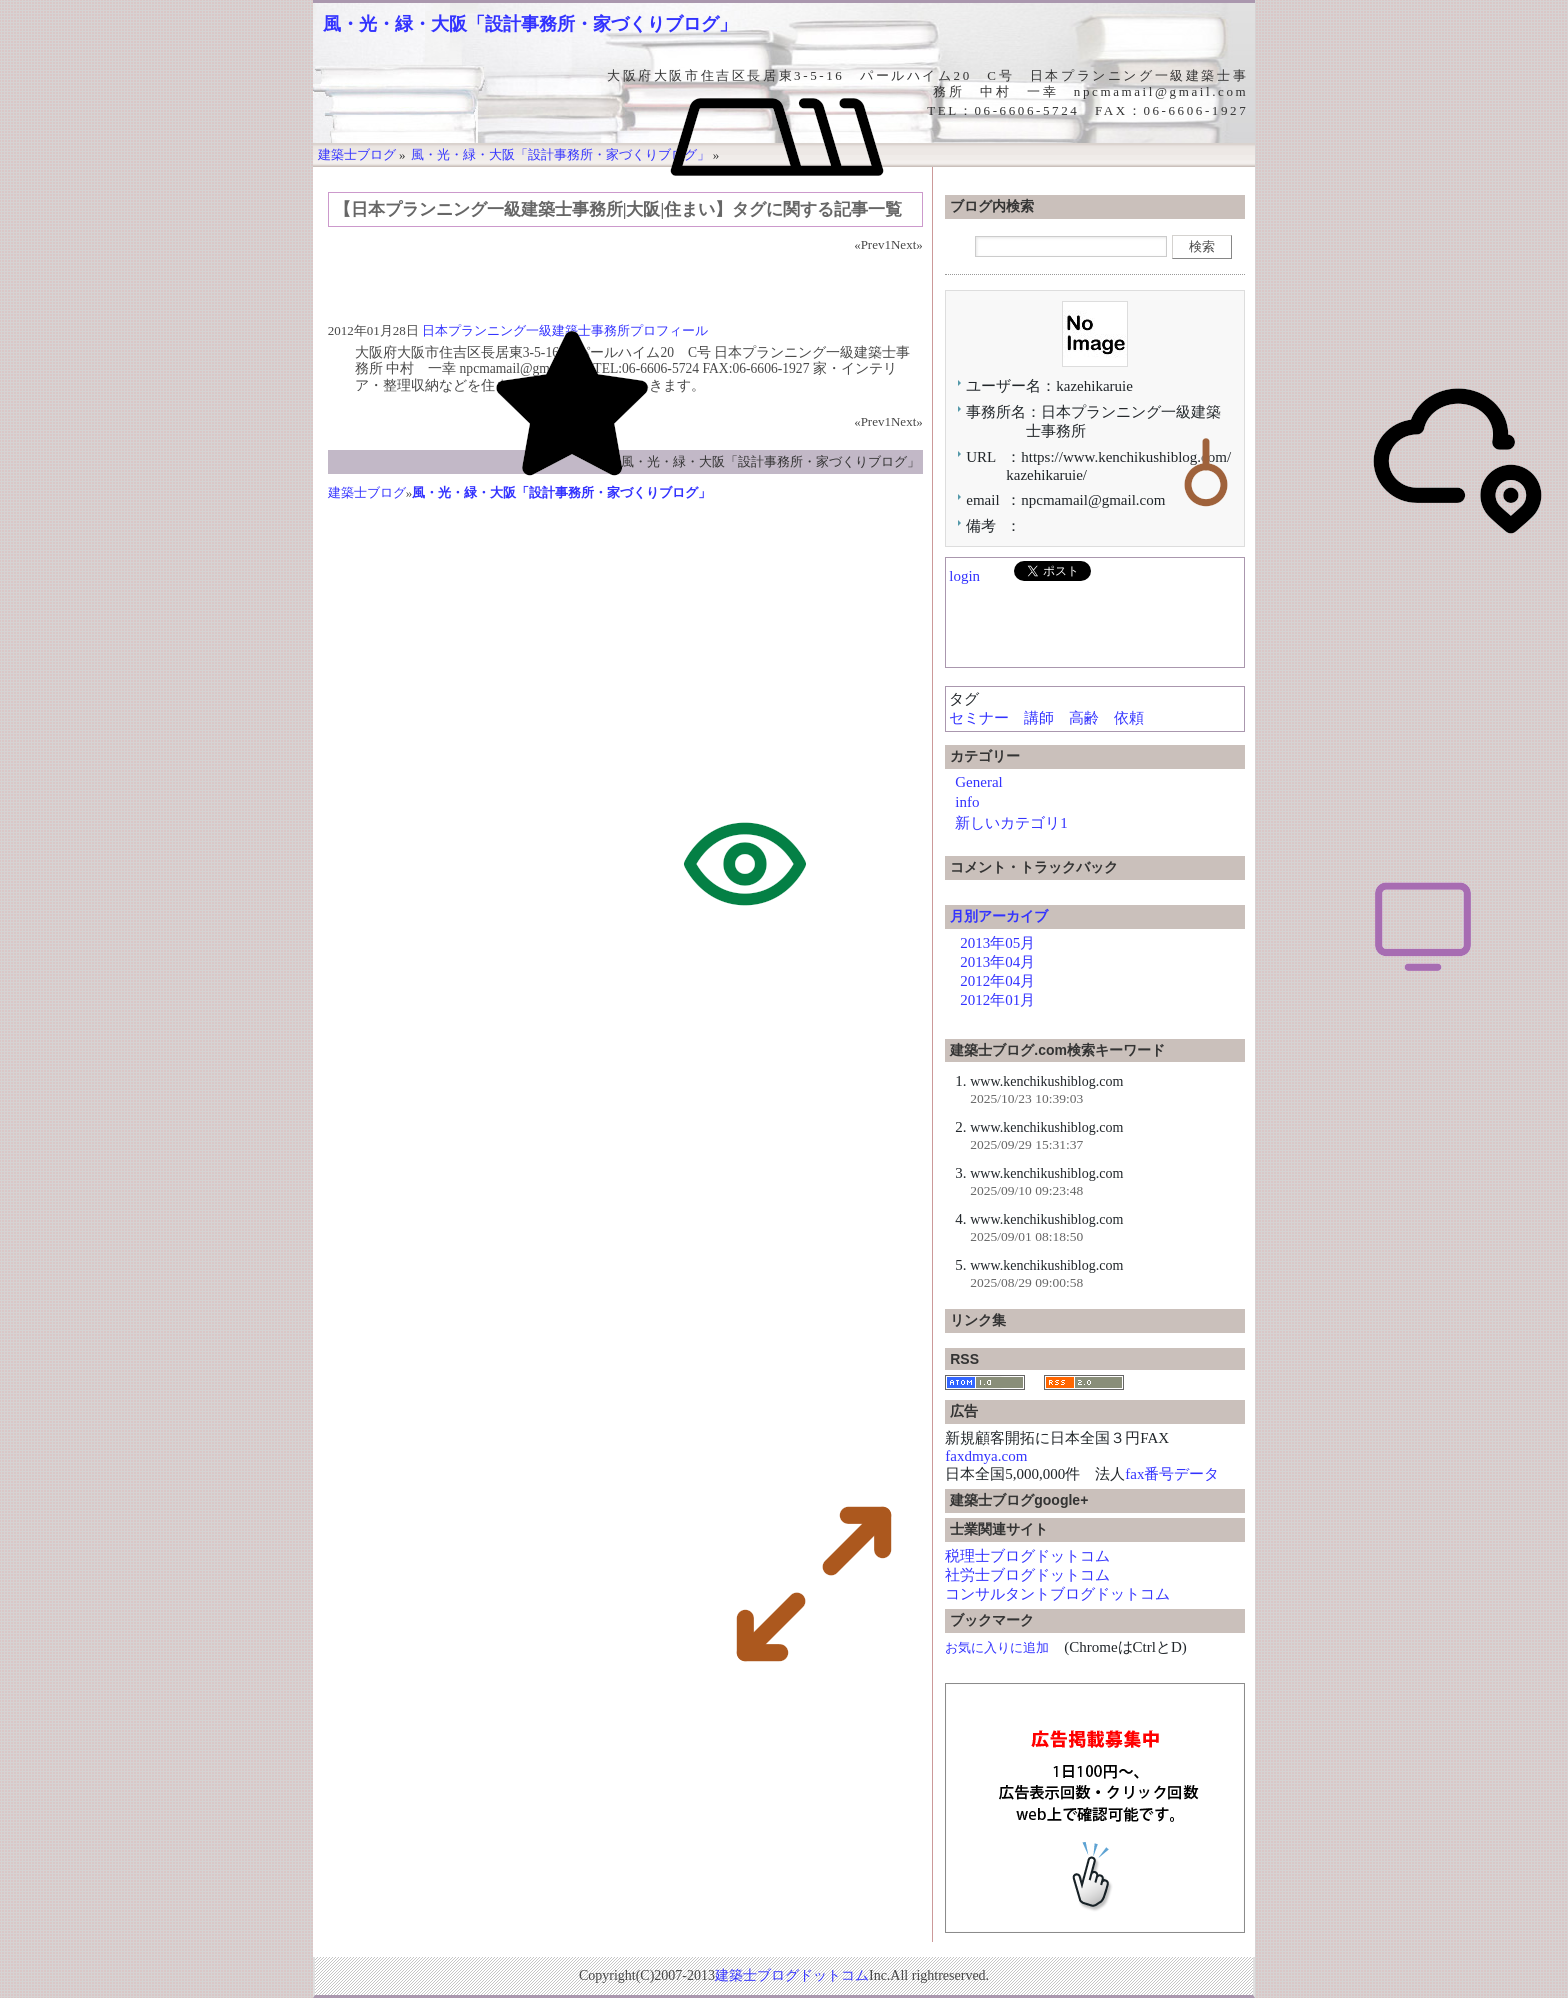  What do you see at coordinates (1206, 474) in the screenshot?
I see `select neutrois gender identity` at bounding box center [1206, 474].